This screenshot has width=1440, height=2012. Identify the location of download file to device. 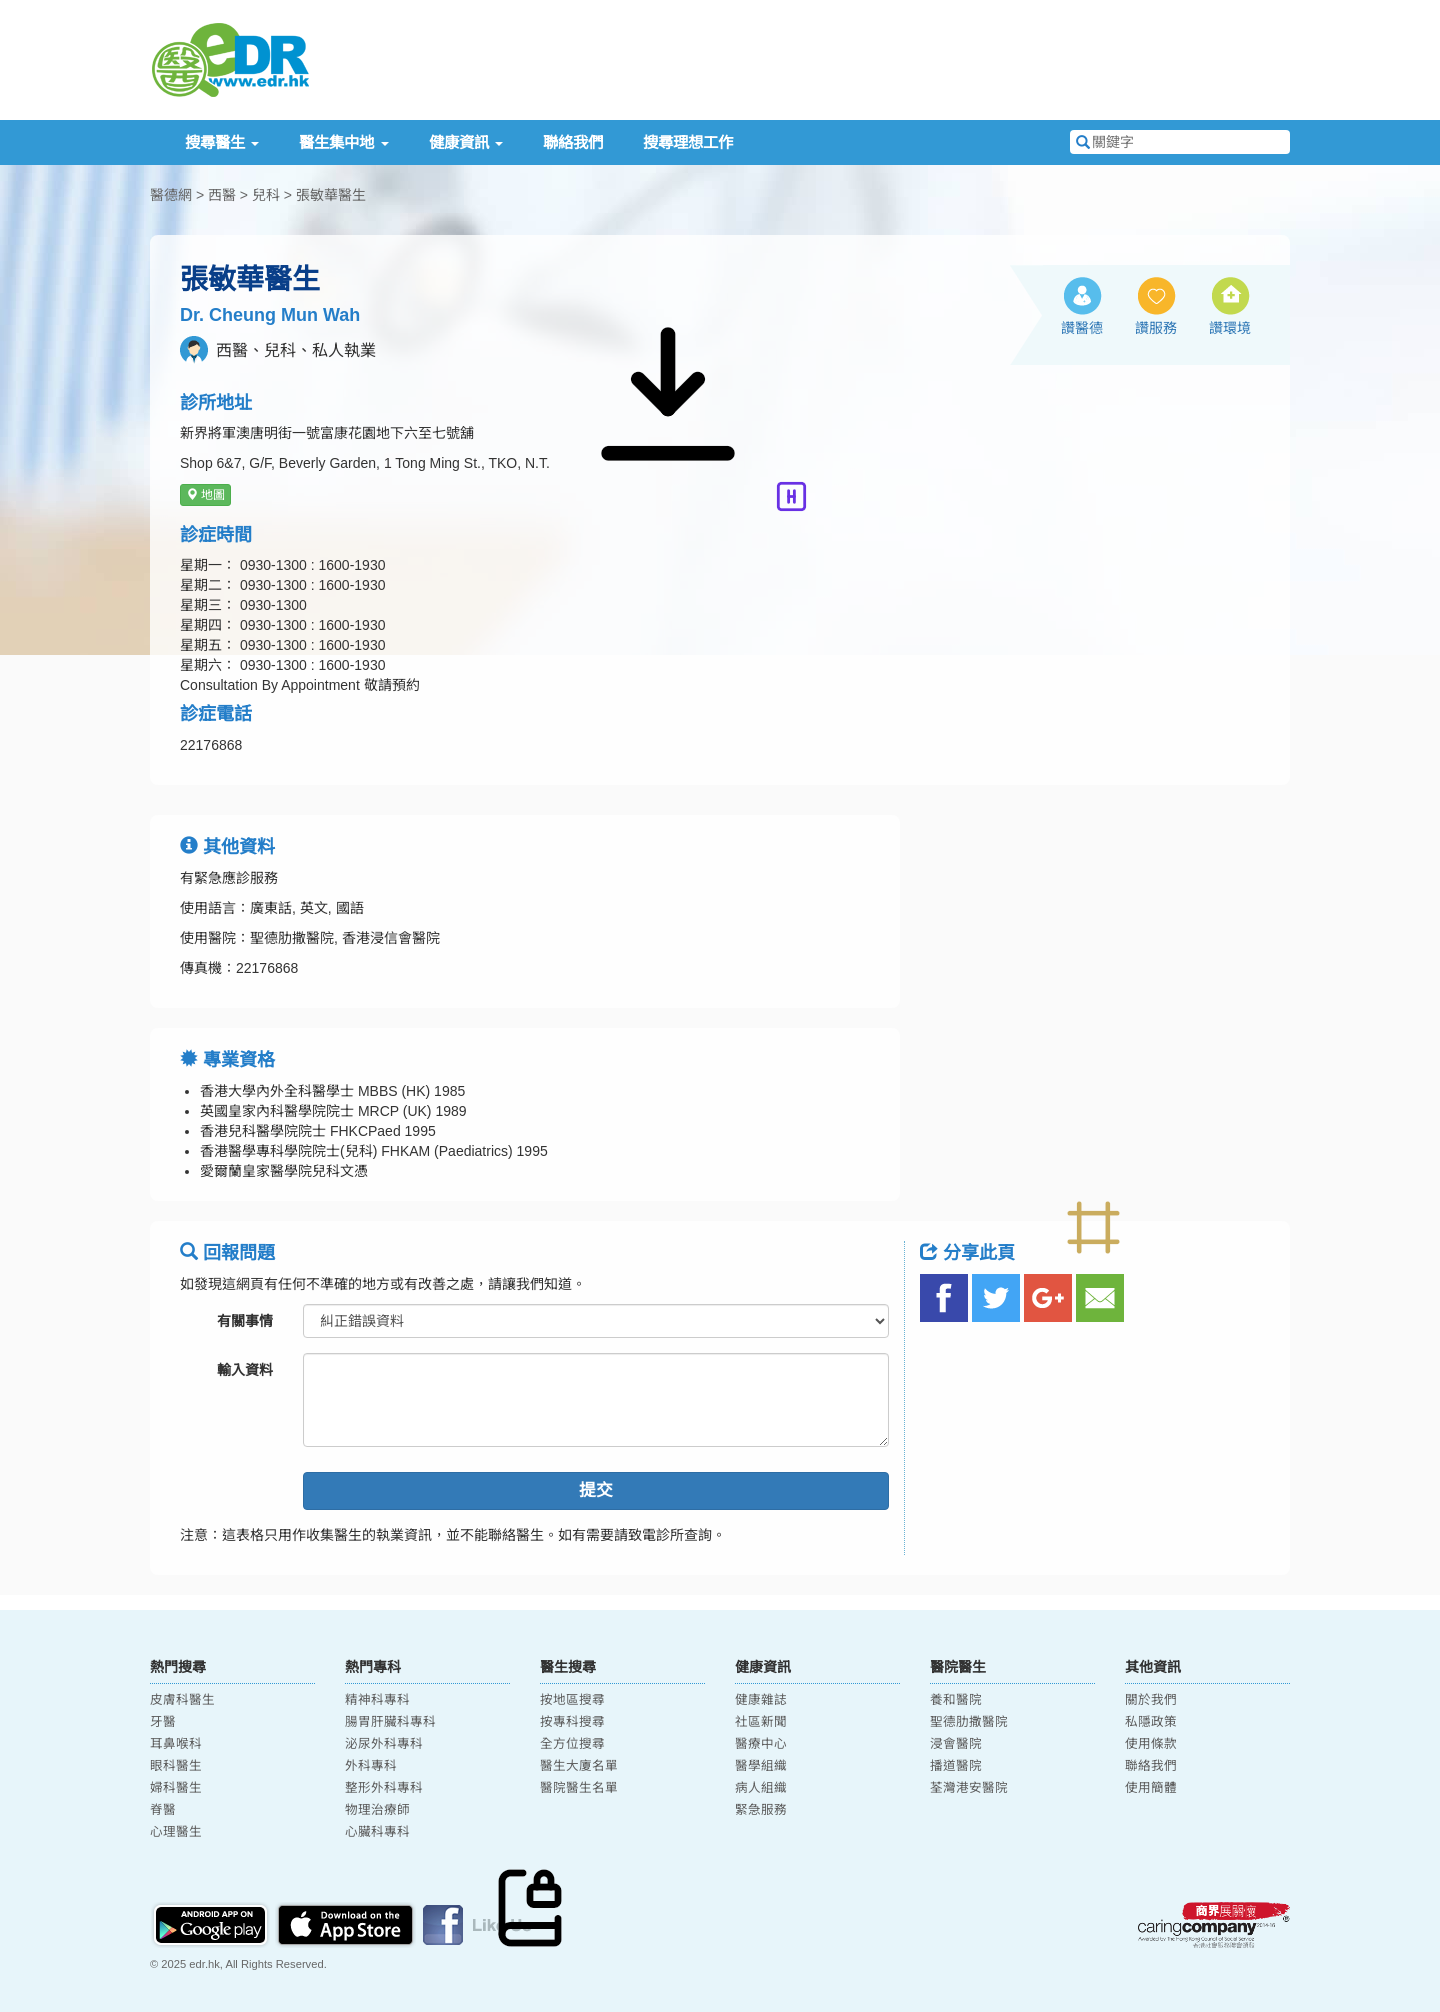
(668, 394).